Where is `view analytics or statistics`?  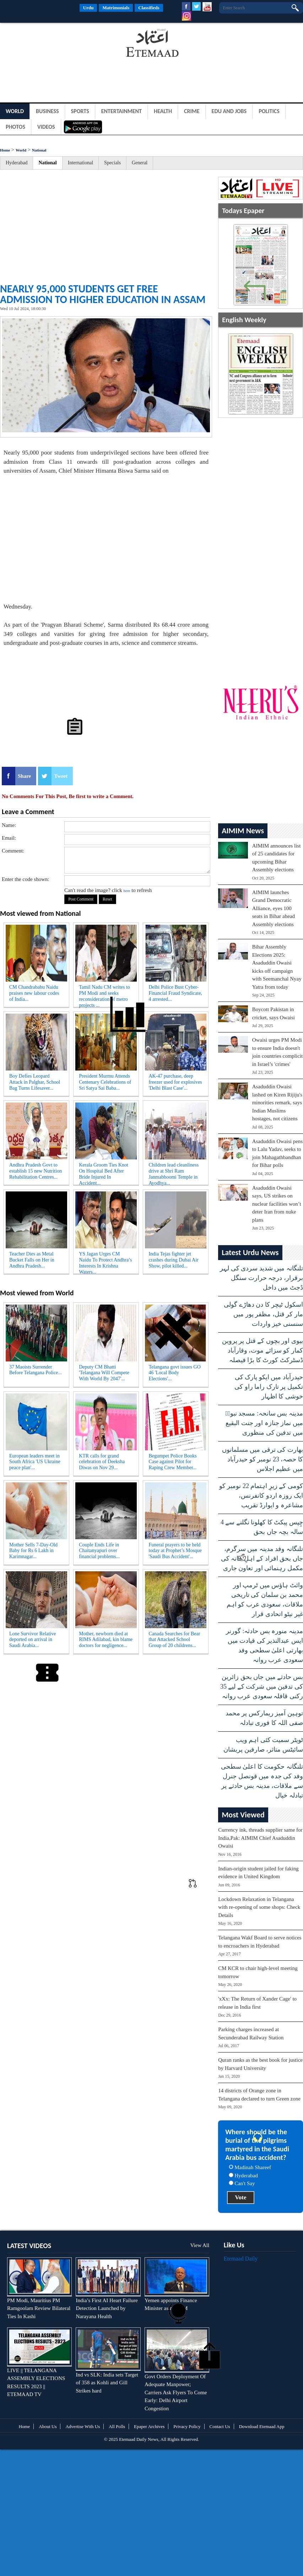 view analytics or statistics is located at coordinates (128, 1014).